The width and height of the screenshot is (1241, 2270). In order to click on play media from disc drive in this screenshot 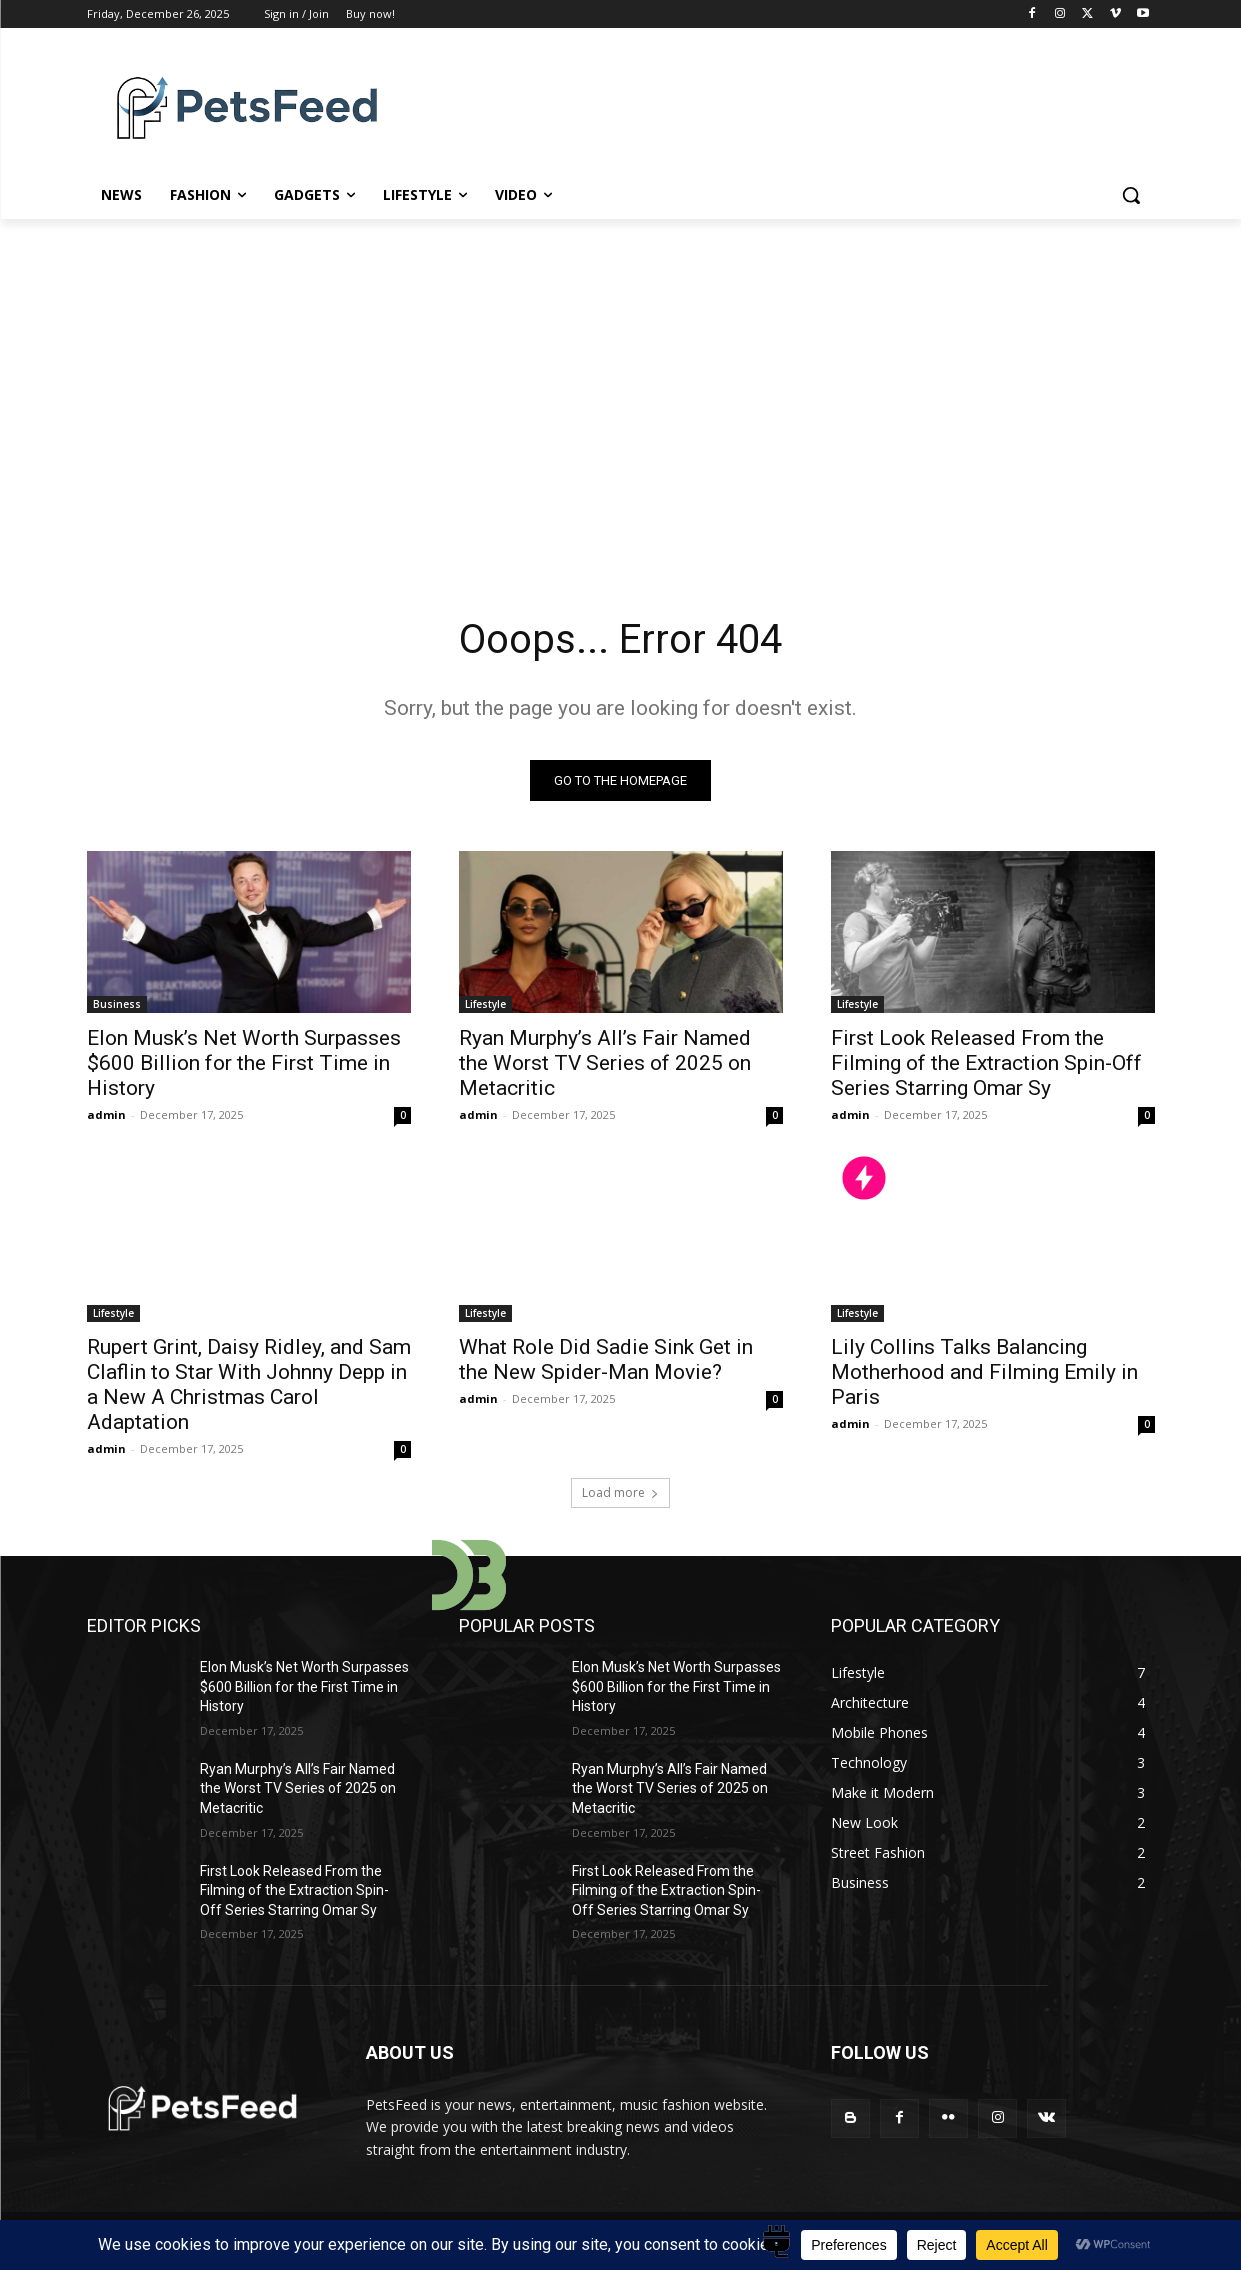, I will do `click(864, 1178)`.